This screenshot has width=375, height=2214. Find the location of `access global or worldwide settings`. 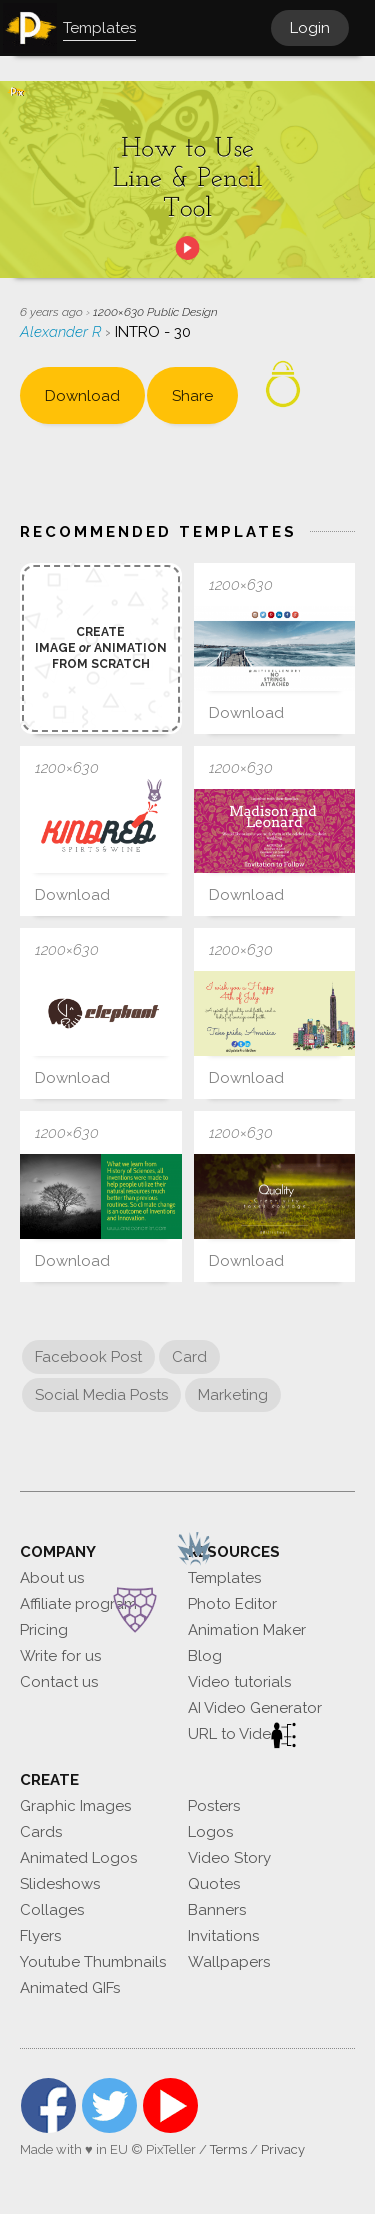

access global or worldwide settings is located at coordinates (283, 384).